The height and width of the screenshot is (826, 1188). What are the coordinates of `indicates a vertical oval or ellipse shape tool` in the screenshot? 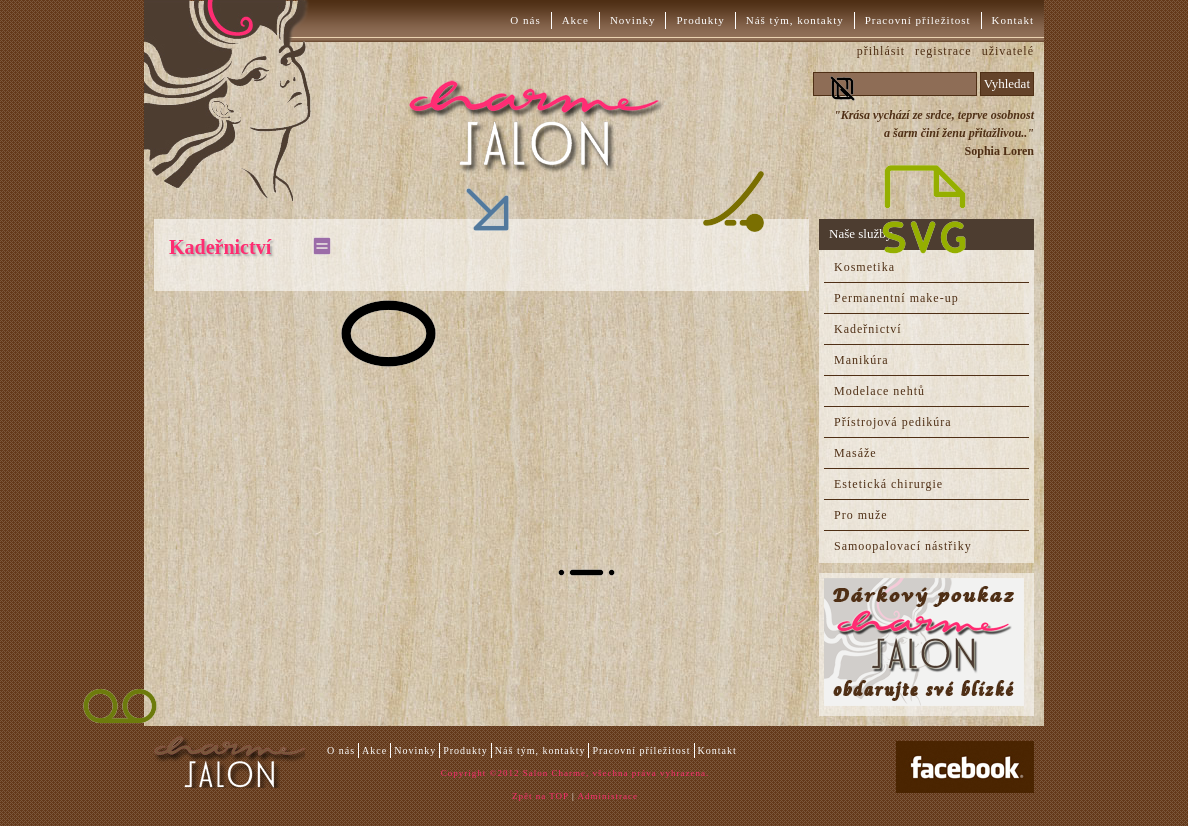 It's located at (388, 333).